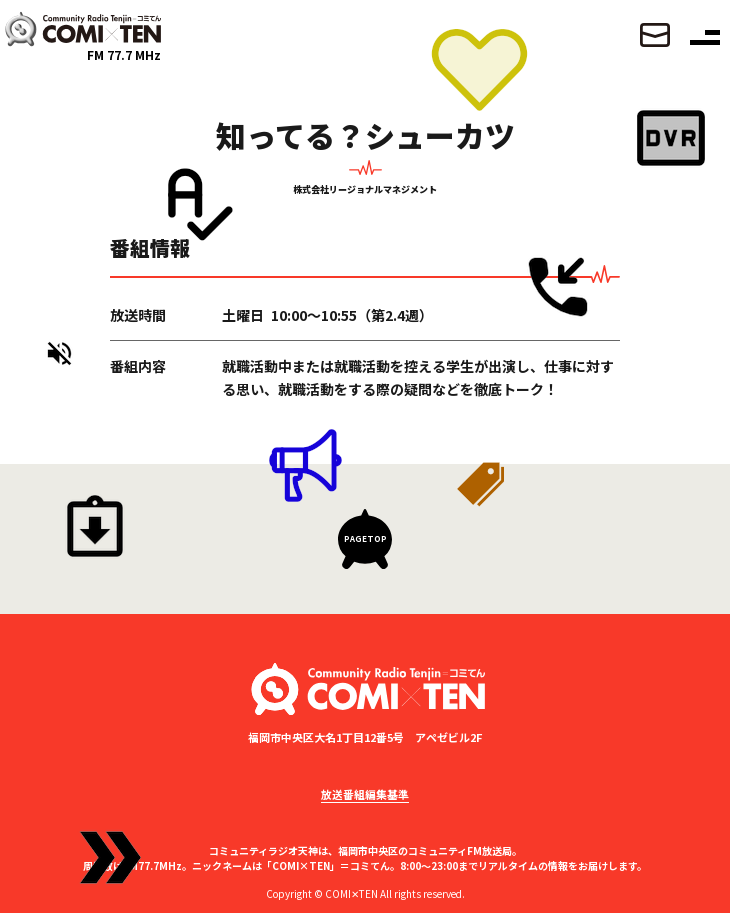 This screenshot has height=913, width=730. Describe the element at coordinates (198, 202) in the screenshot. I see `enable spellcheck for text input` at that location.